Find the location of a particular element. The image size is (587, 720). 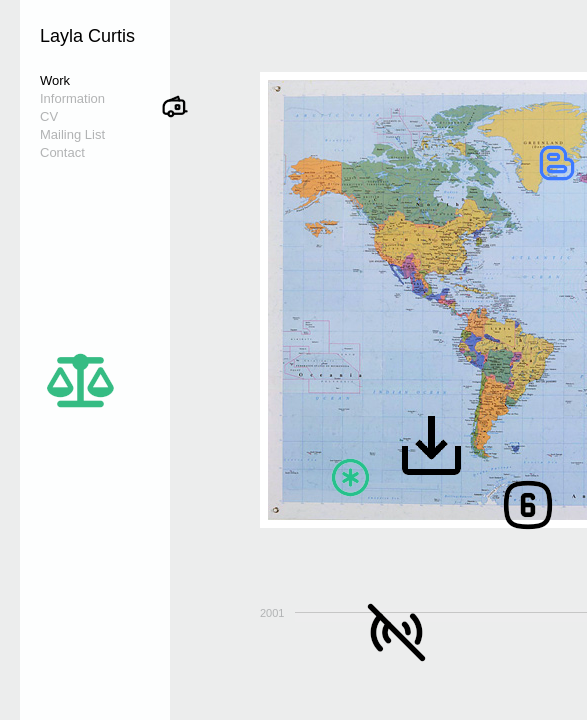

access medical or health features is located at coordinates (350, 477).